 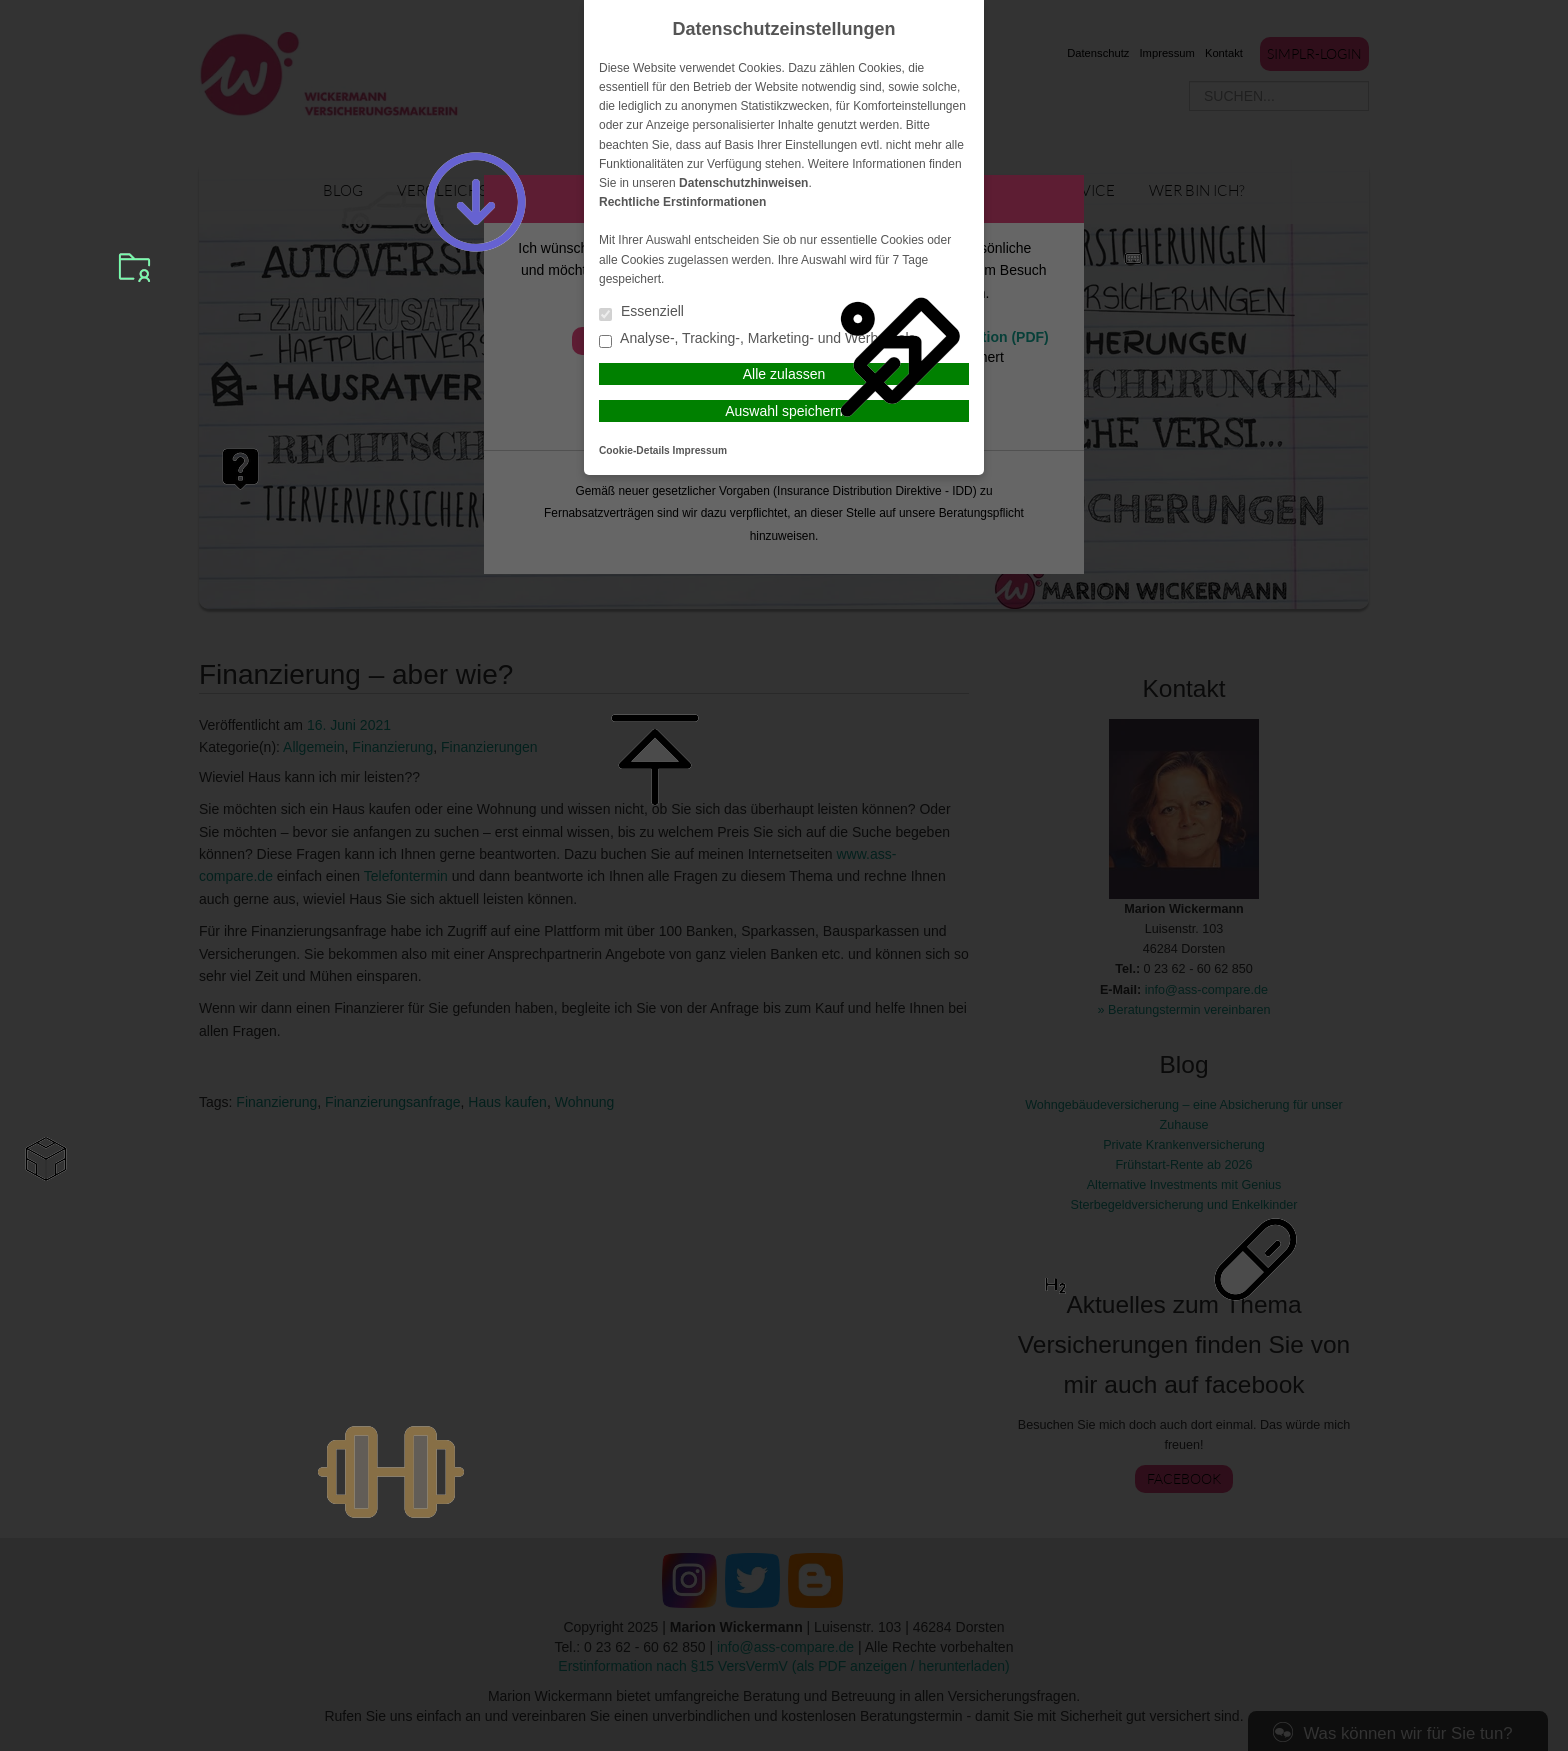 I want to click on access cricket sports scores or content, so click(x=894, y=355).